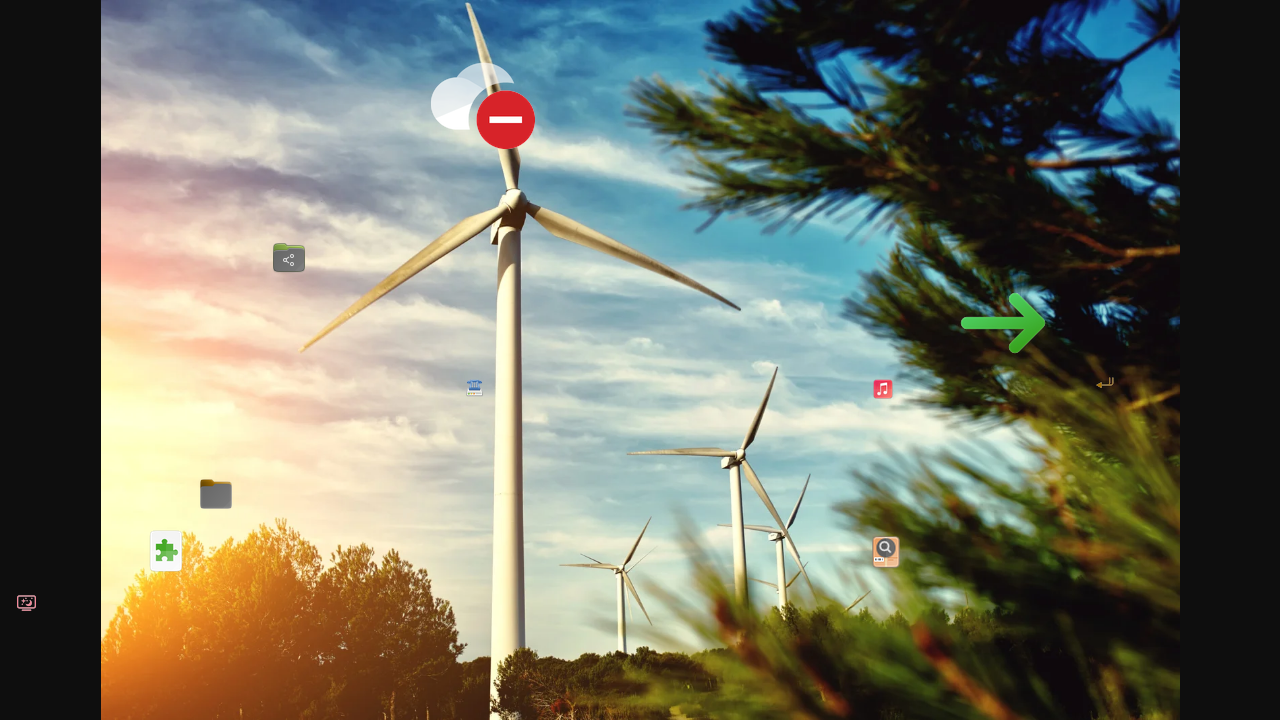  I want to click on access modem or dial-up network settings, so click(474, 388).